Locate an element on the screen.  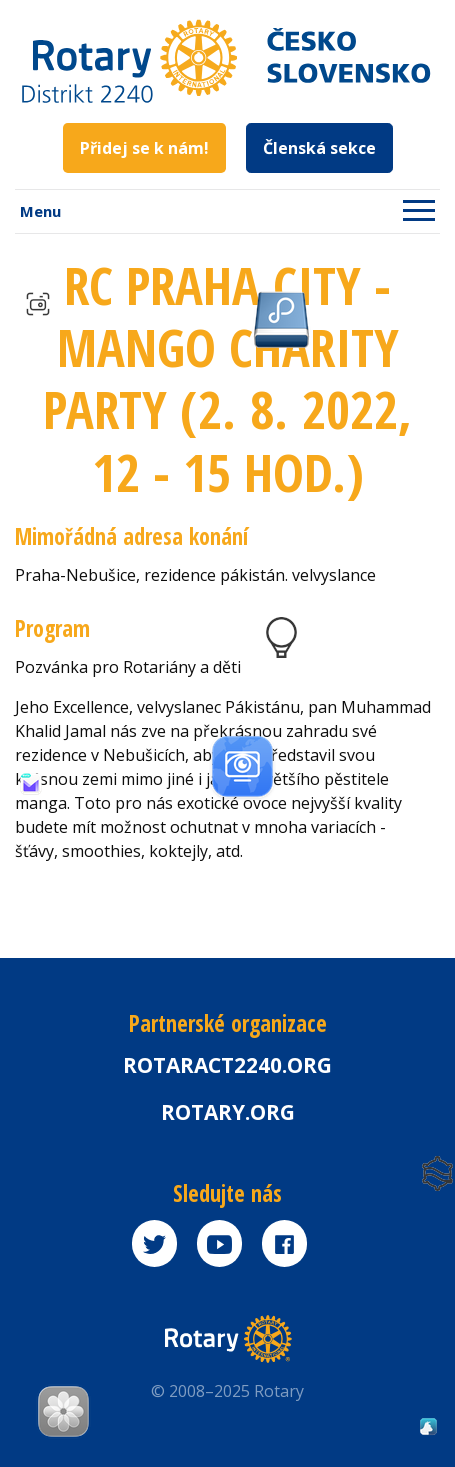
open proton mail app is located at coordinates (31, 784).